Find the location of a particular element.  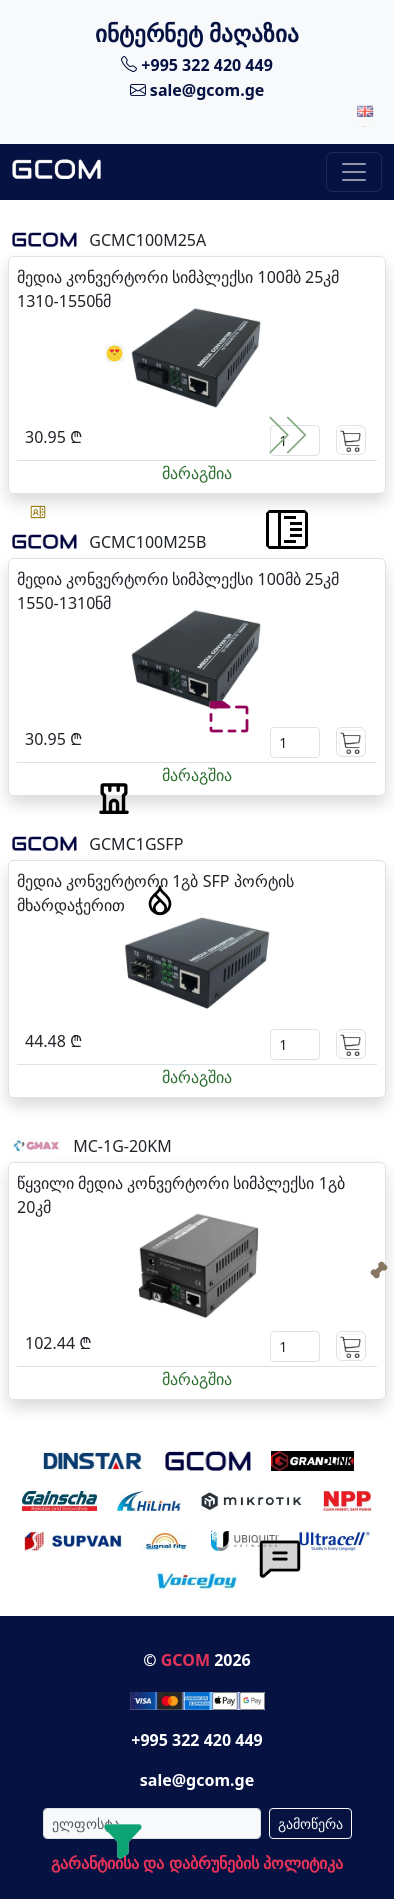

skip forward or advance to next item is located at coordinates (286, 435).